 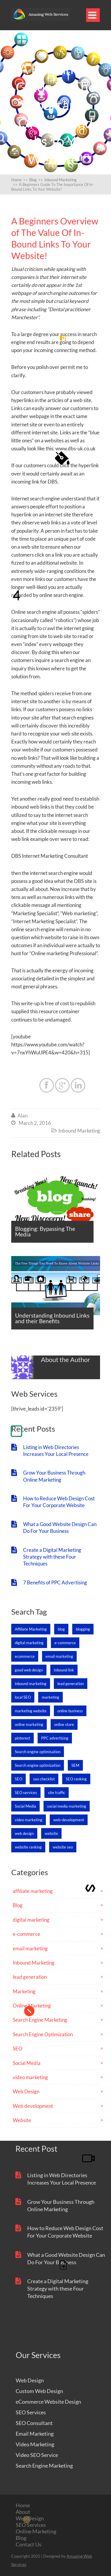 I want to click on move element to the right, so click(x=63, y=338).